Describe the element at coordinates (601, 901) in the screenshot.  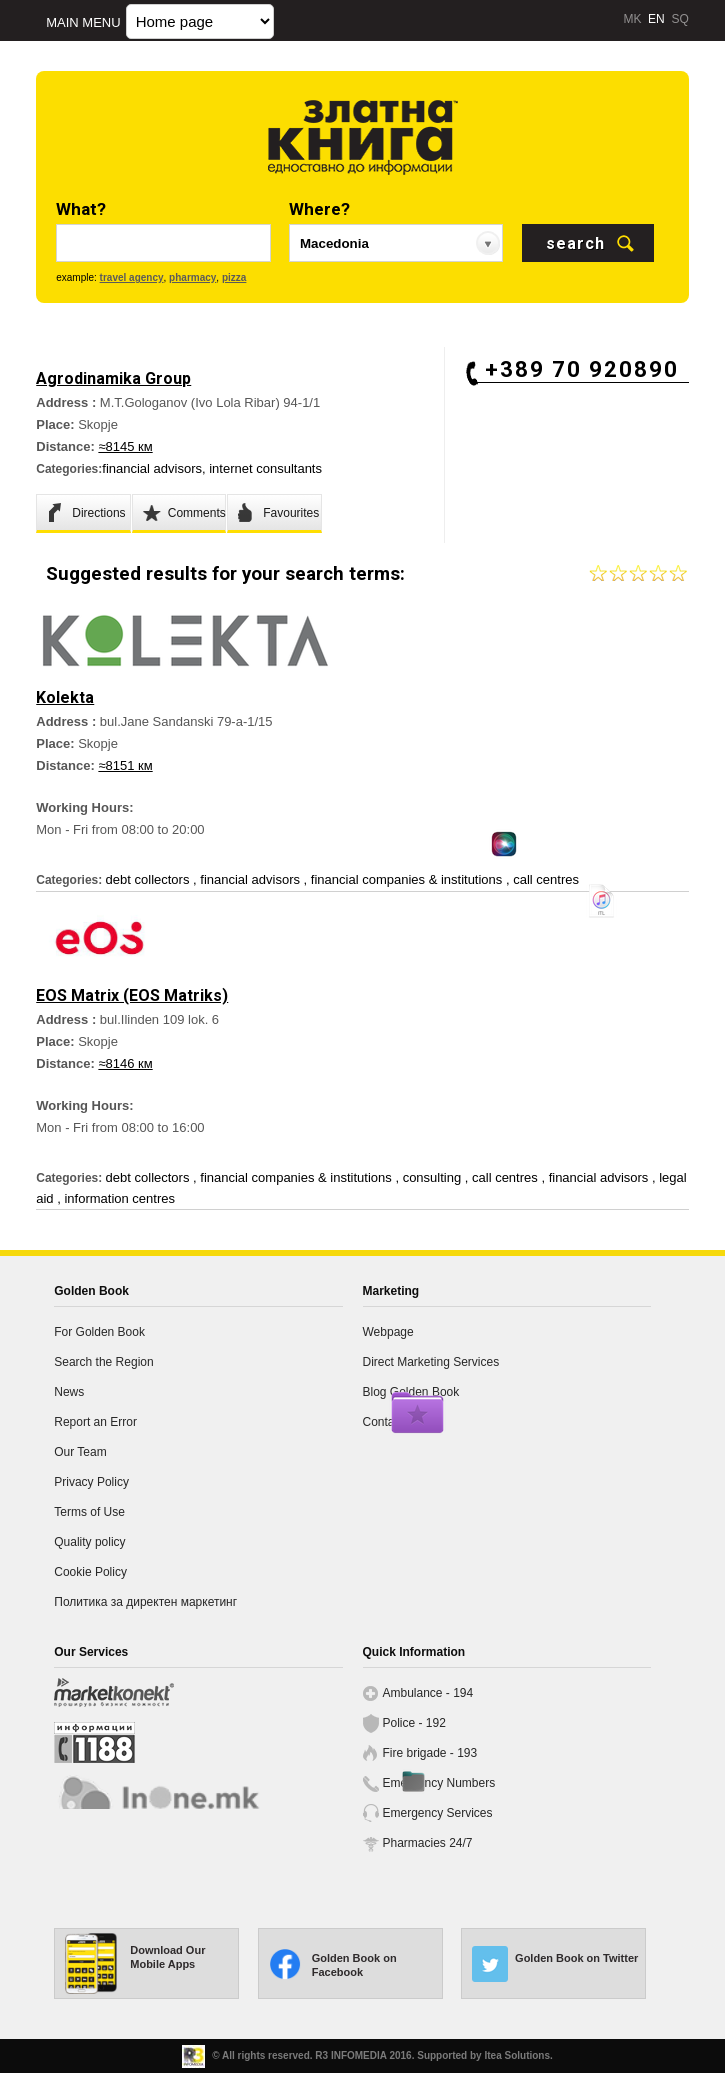
I see `iTunes library database file` at that location.